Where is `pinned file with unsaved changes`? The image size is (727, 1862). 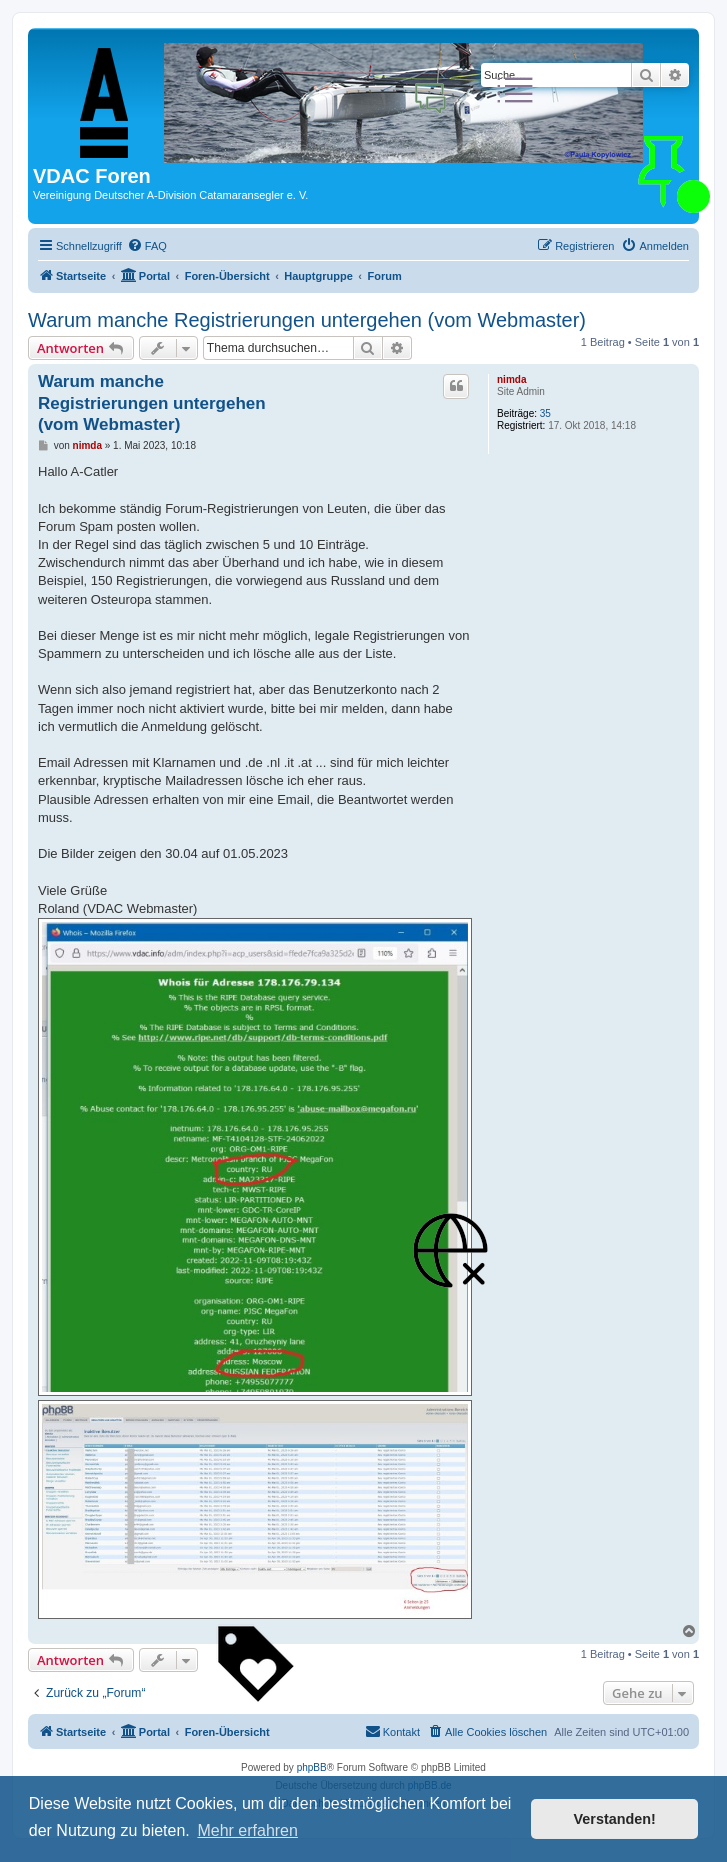 pinned file with unsaved changes is located at coordinates (666, 169).